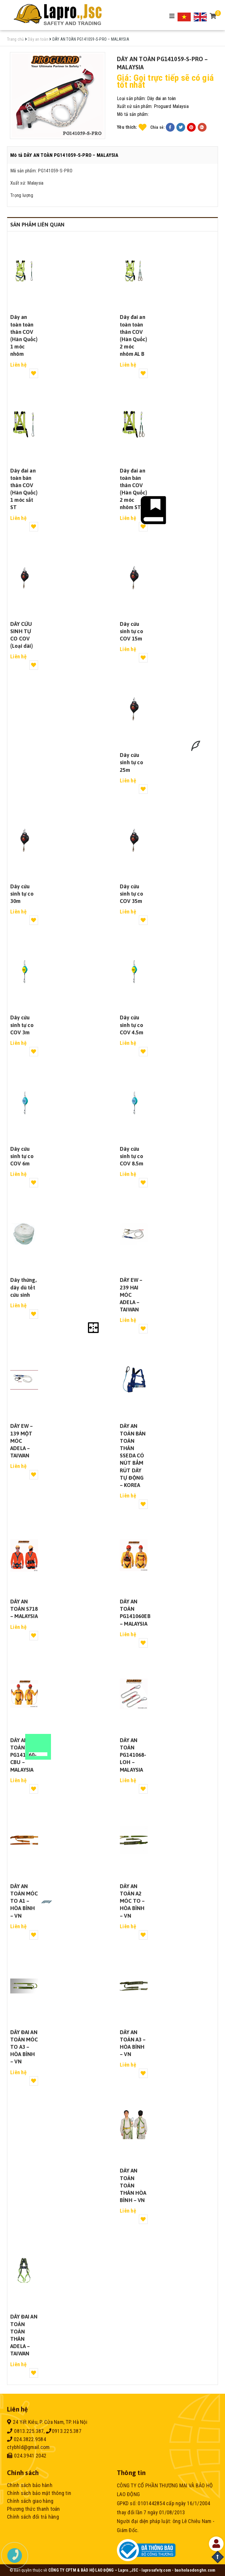 This screenshot has height=2576, width=225. Describe the element at coordinates (153, 510) in the screenshot. I see `access your bookmarked items` at that location.